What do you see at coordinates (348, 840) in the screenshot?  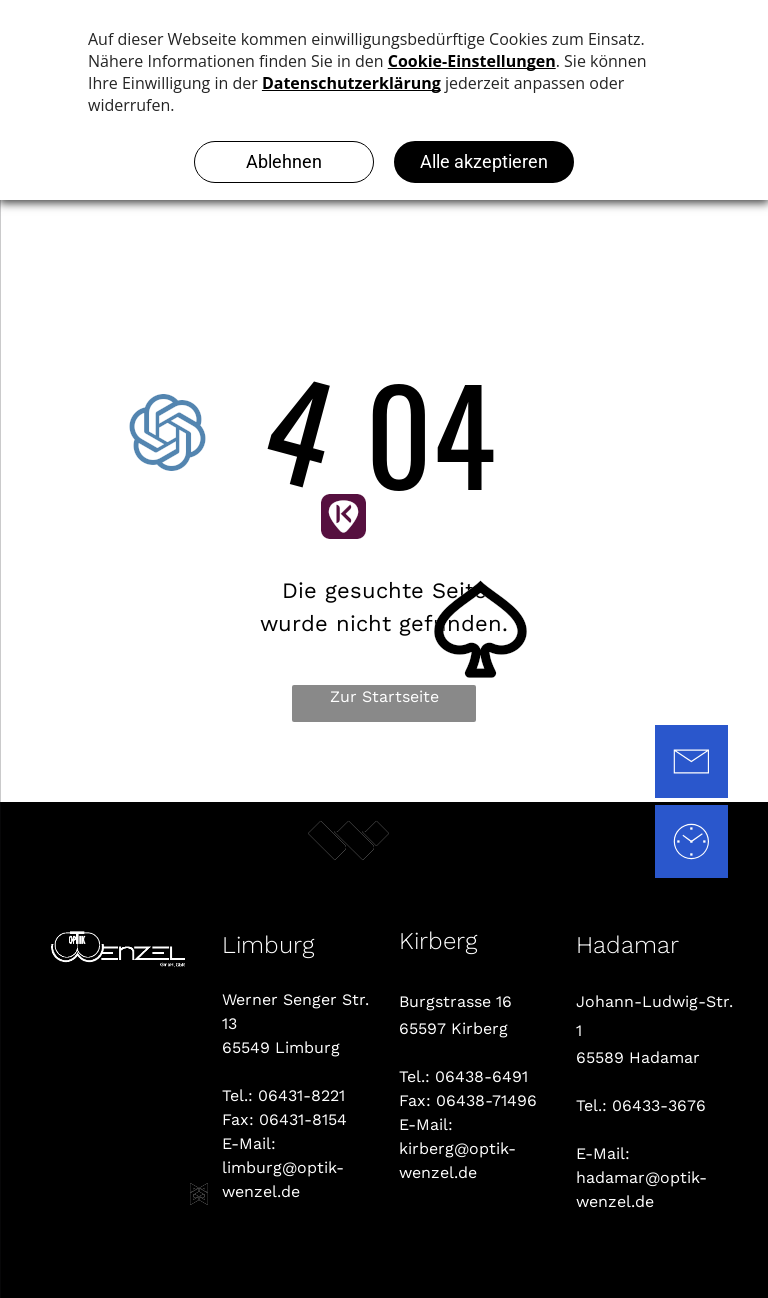 I see `wondershare brand logo` at bounding box center [348, 840].